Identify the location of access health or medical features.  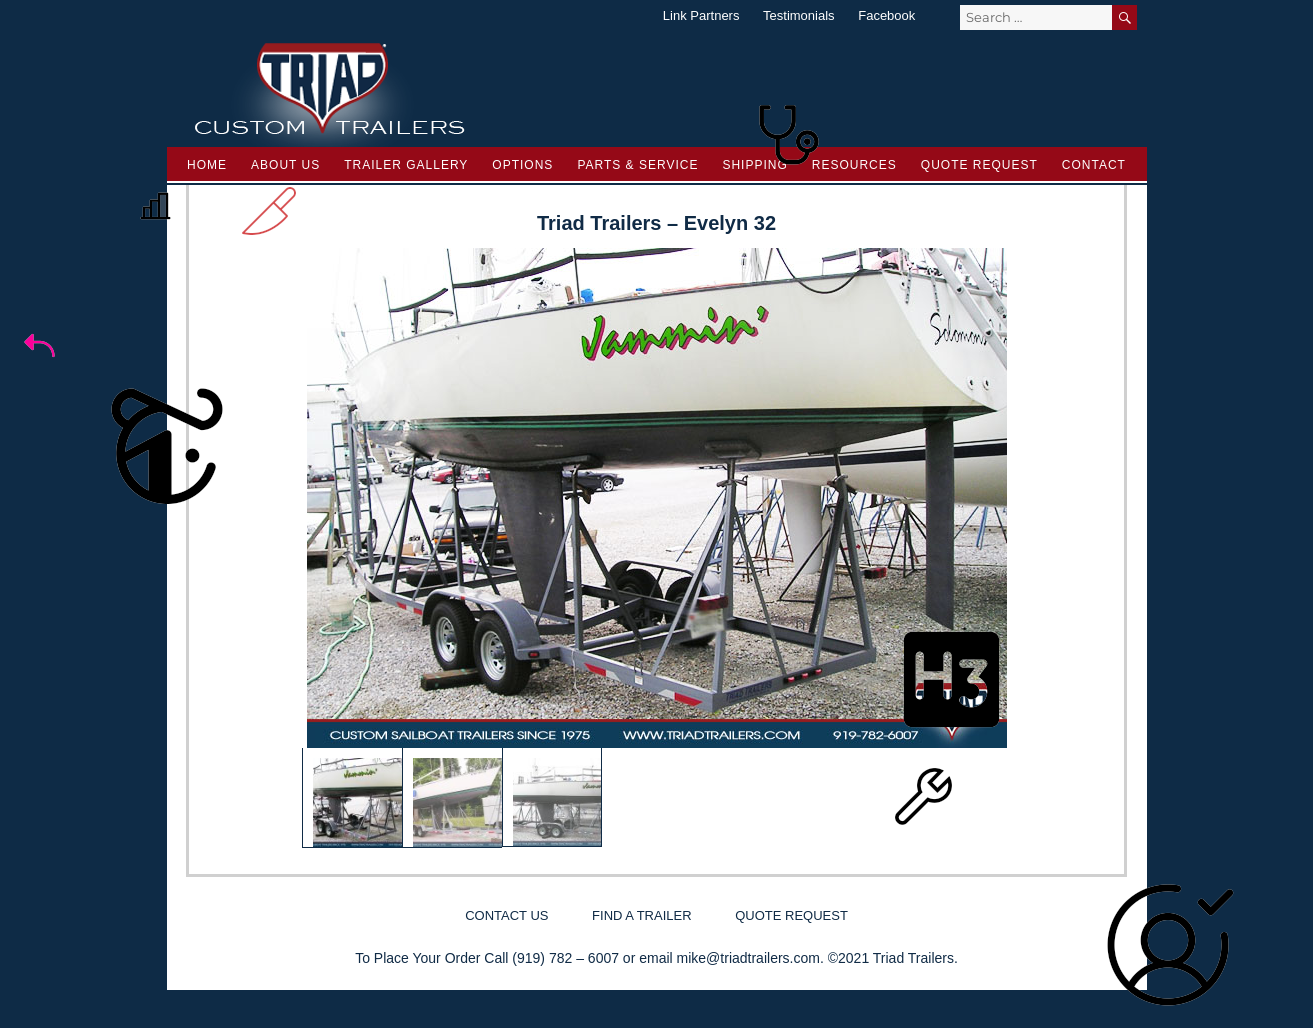
(784, 132).